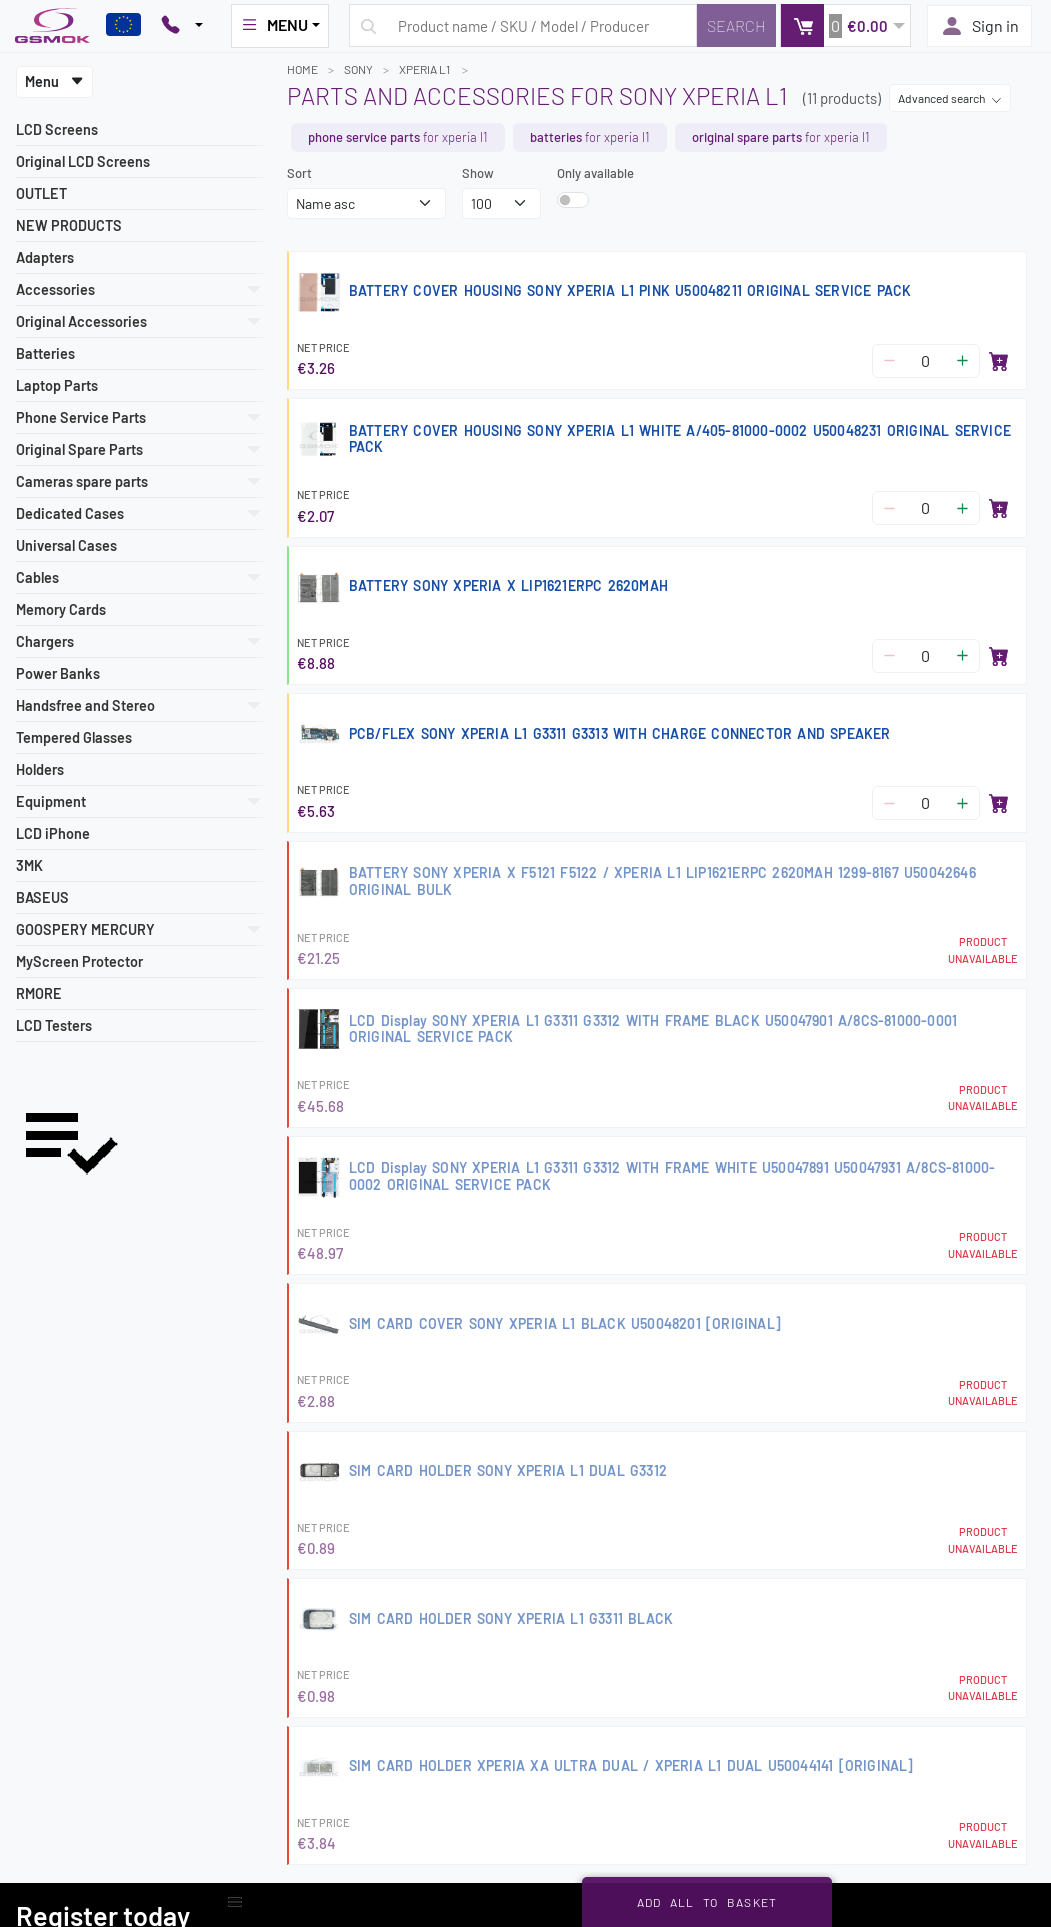  I want to click on item successfully added to playlist, so click(69, 1139).